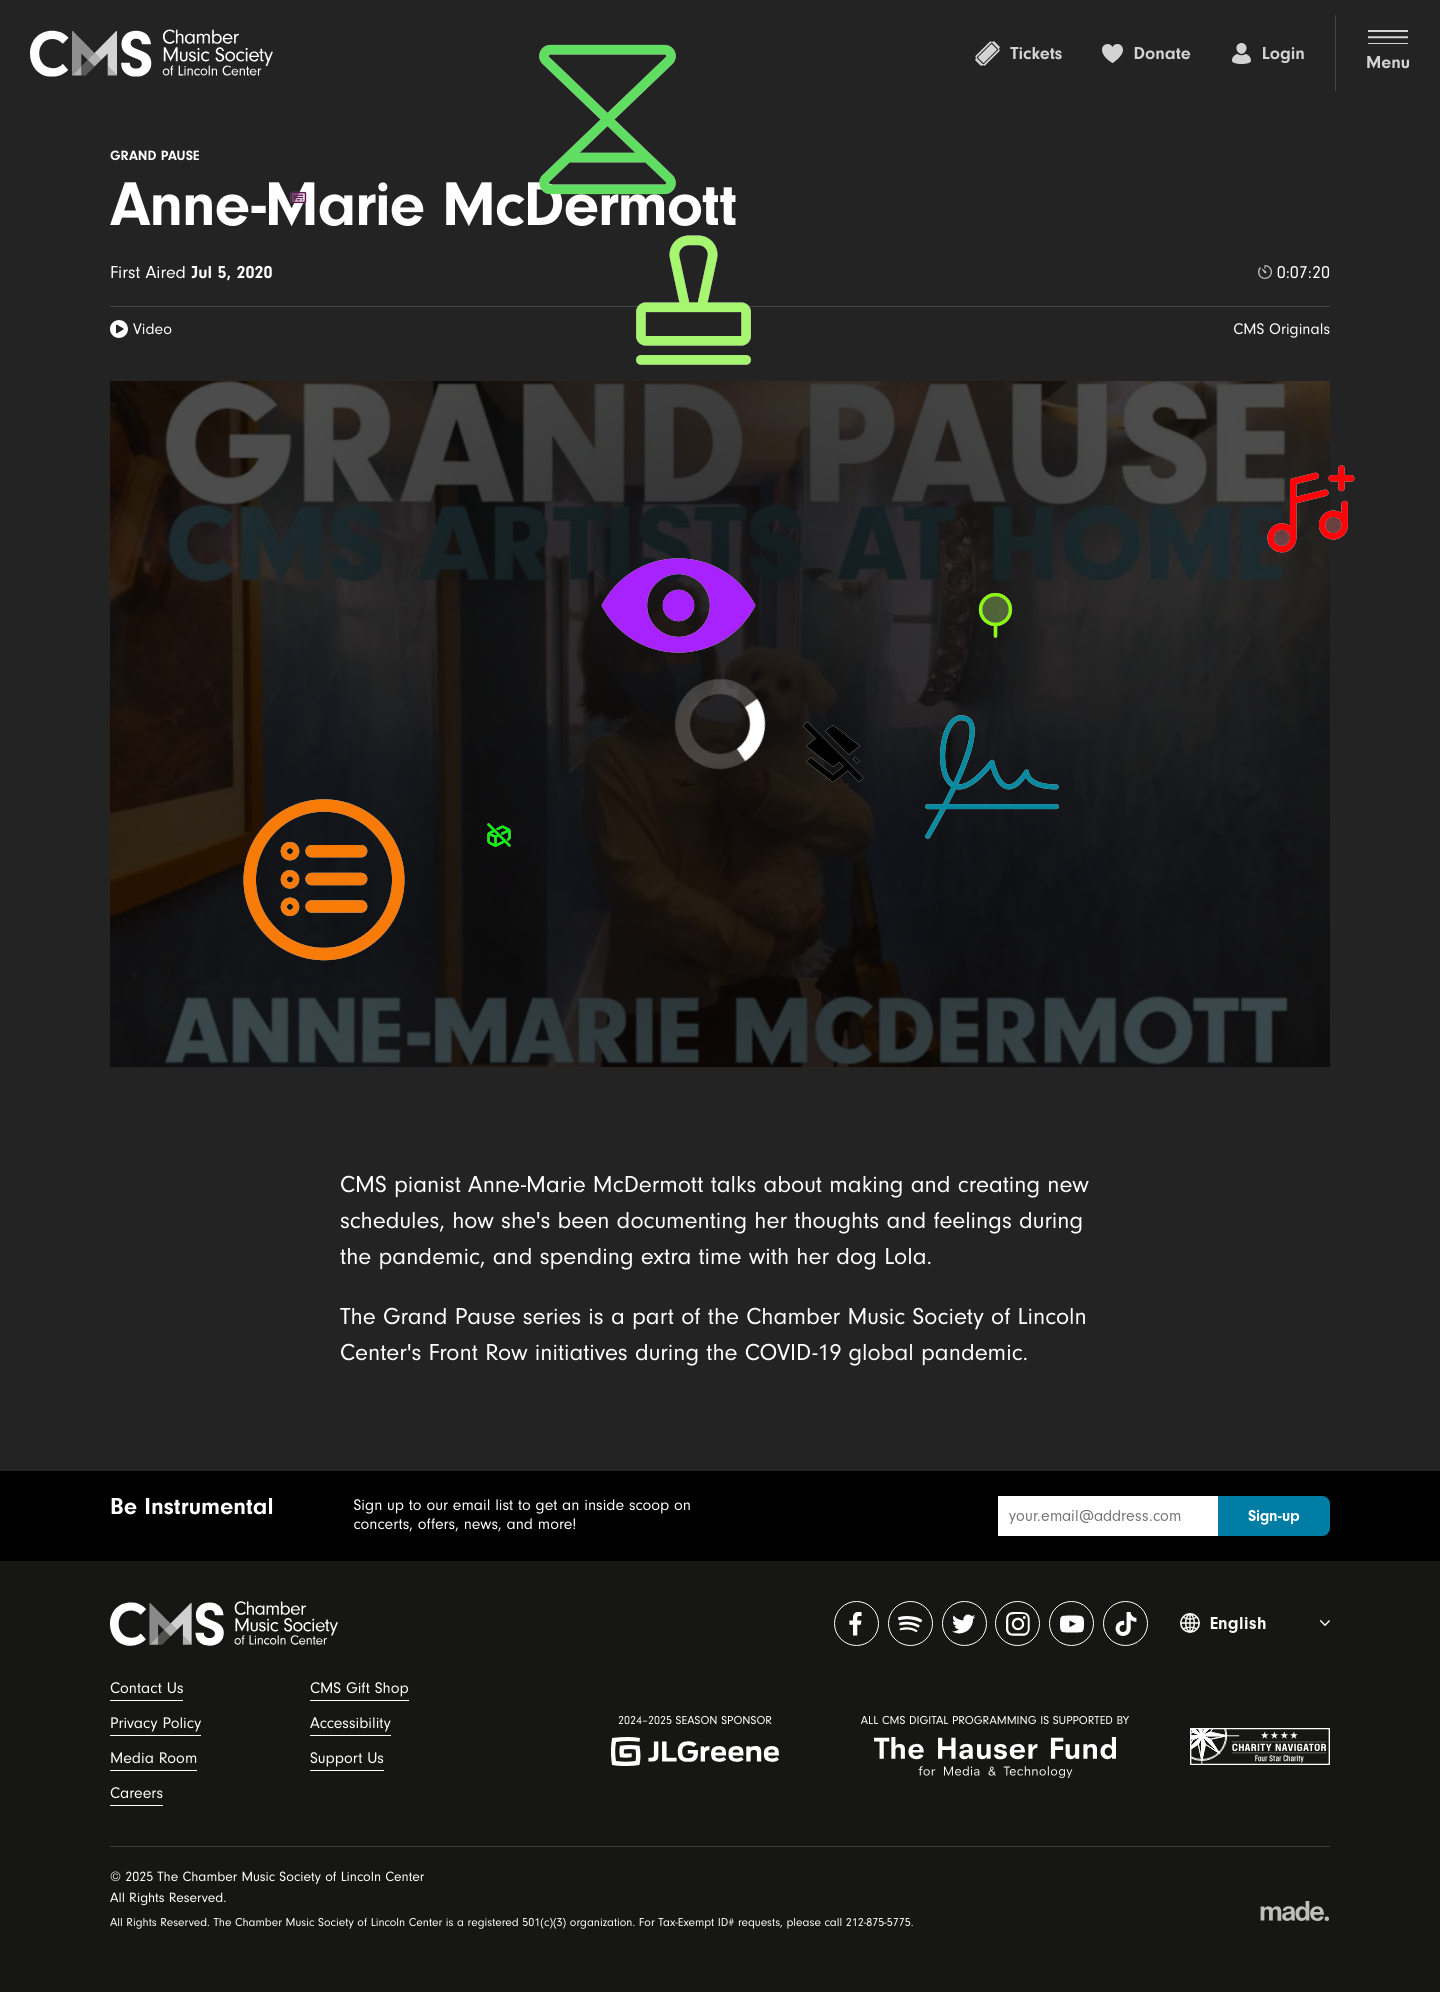  Describe the element at coordinates (693, 302) in the screenshot. I see `apply a stamp or seal to a document` at that location.